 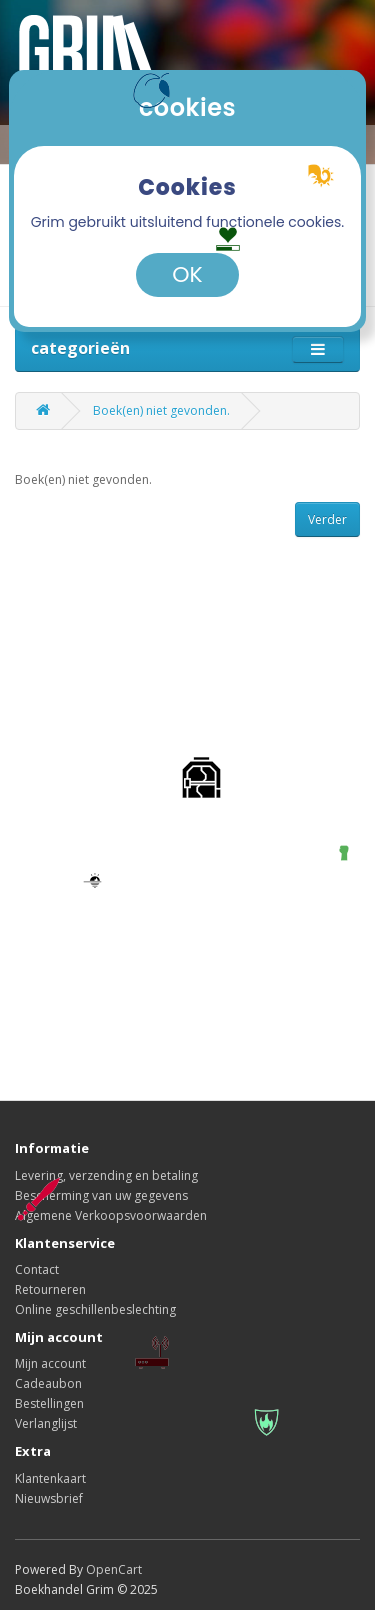 What do you see at coordinates (201, 777) in the screenshot?
I see `access airlock or sealed compartment controls` at bounding box center [201, 777].